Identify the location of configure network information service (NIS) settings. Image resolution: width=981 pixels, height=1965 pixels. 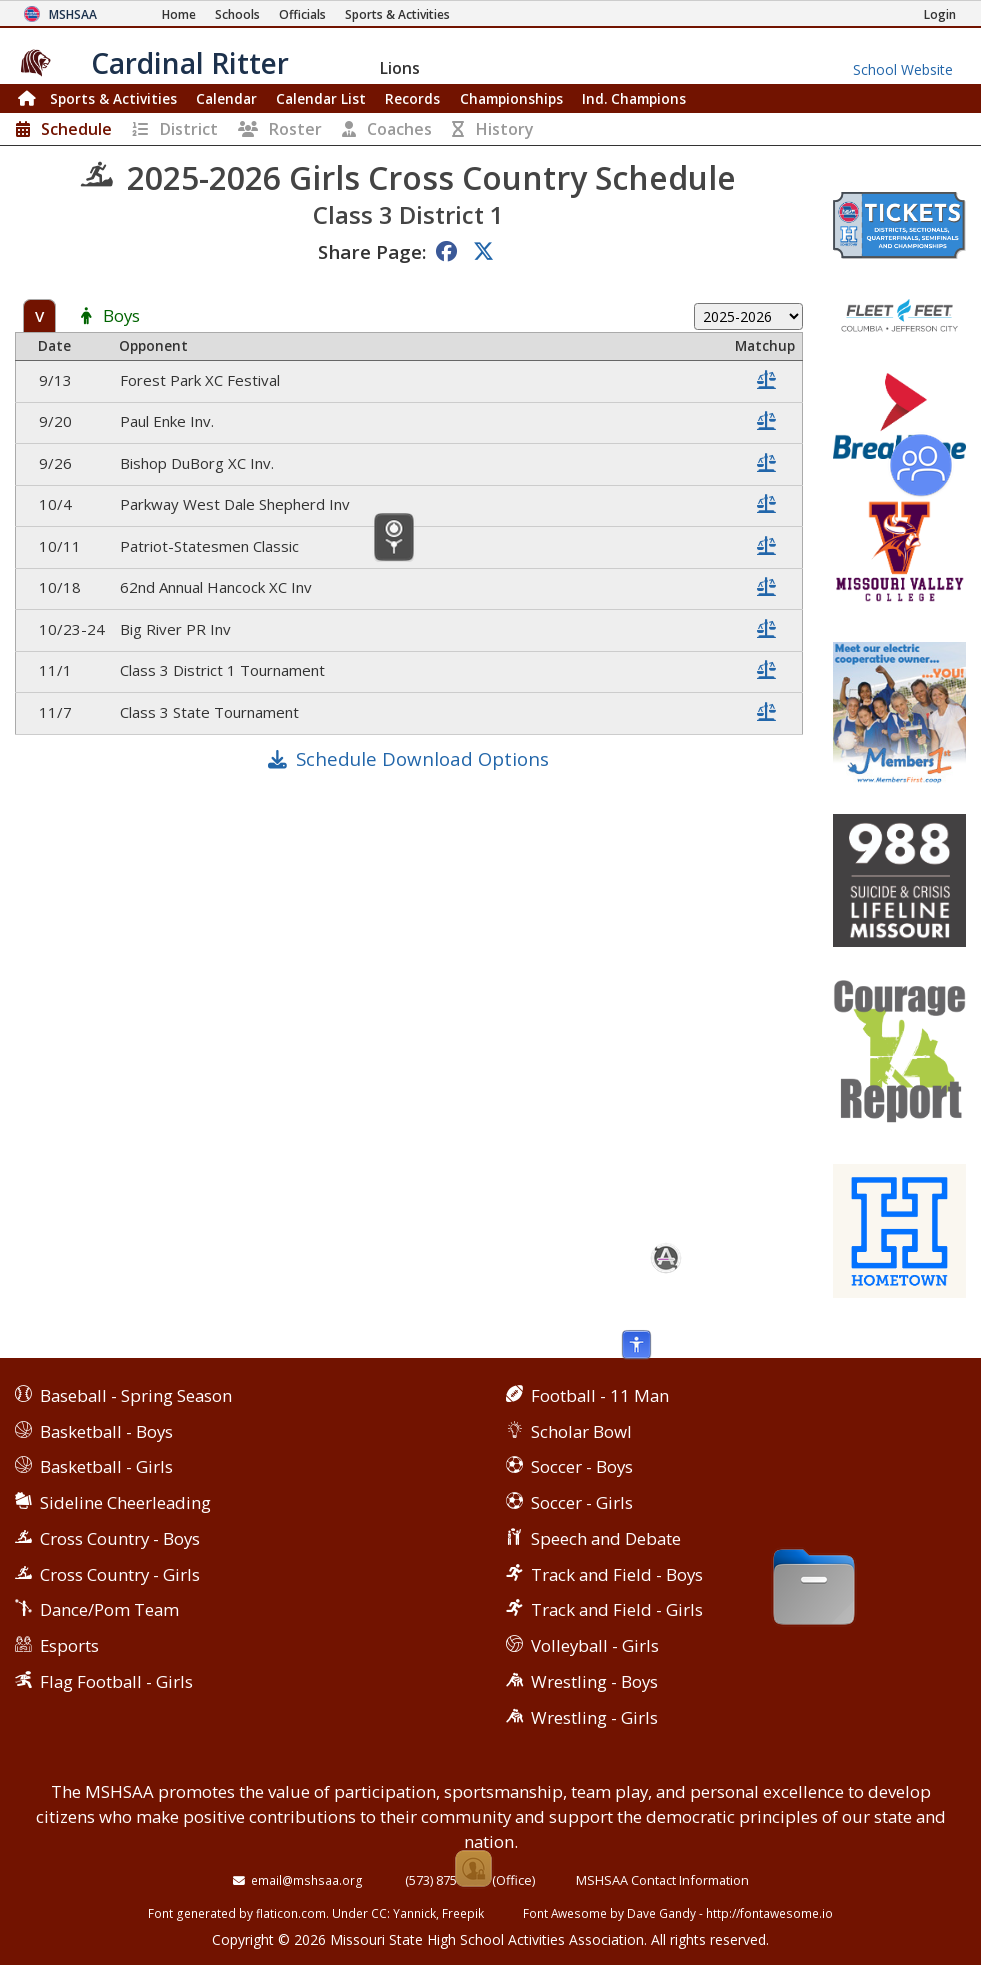
(473, 1868).